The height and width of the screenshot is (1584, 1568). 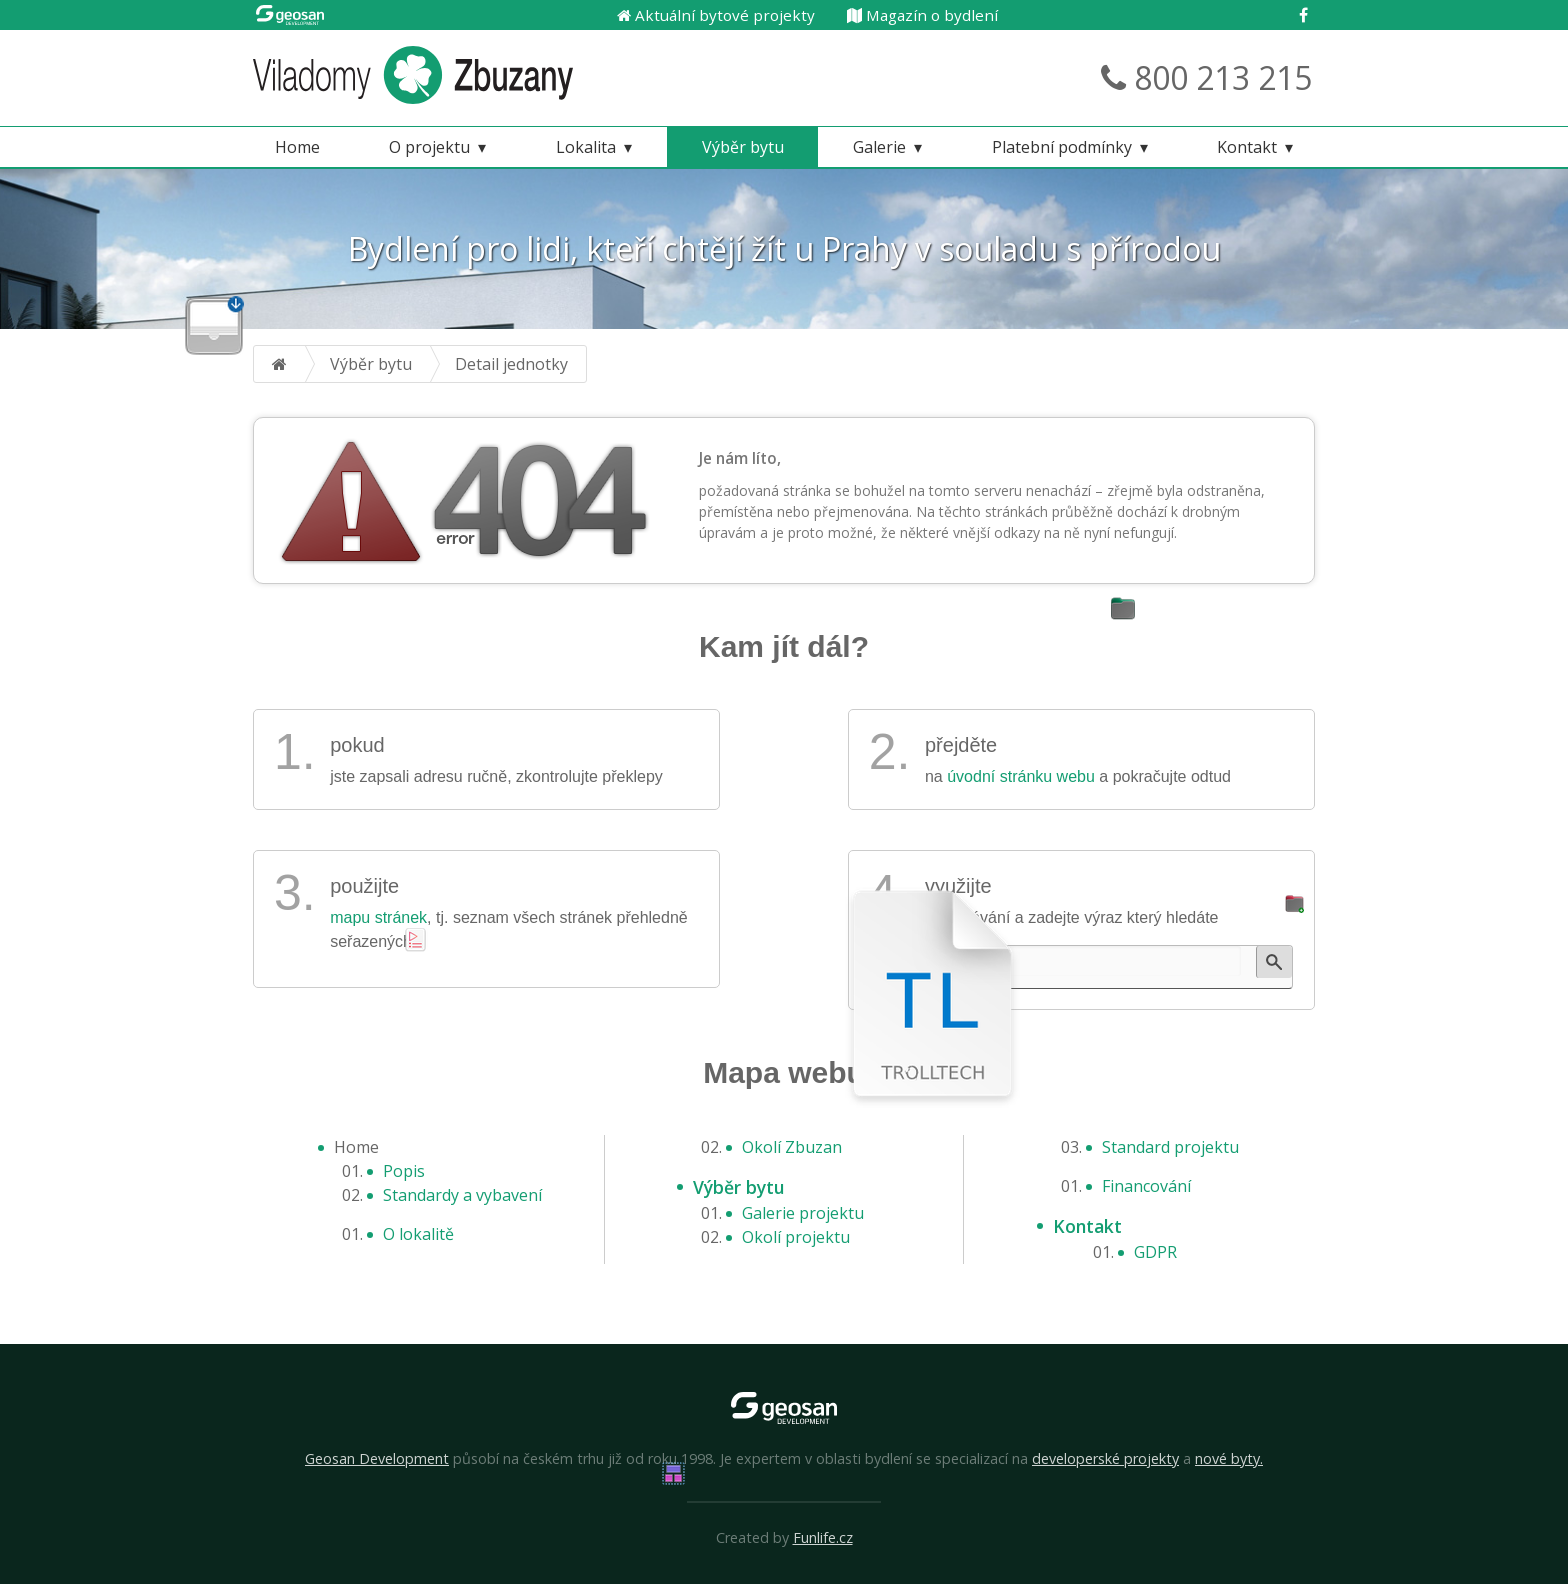 I want to click on create a new folder, so click(x=1294, y=903).